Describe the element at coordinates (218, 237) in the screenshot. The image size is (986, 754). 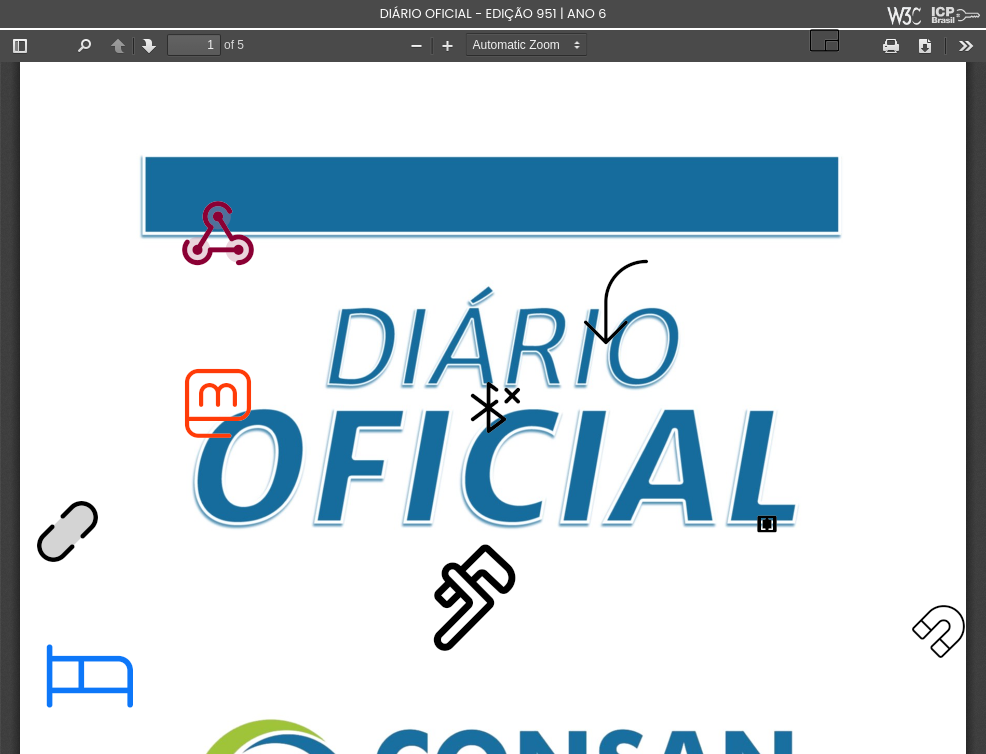
I see `configure webhook integrations` at that location.